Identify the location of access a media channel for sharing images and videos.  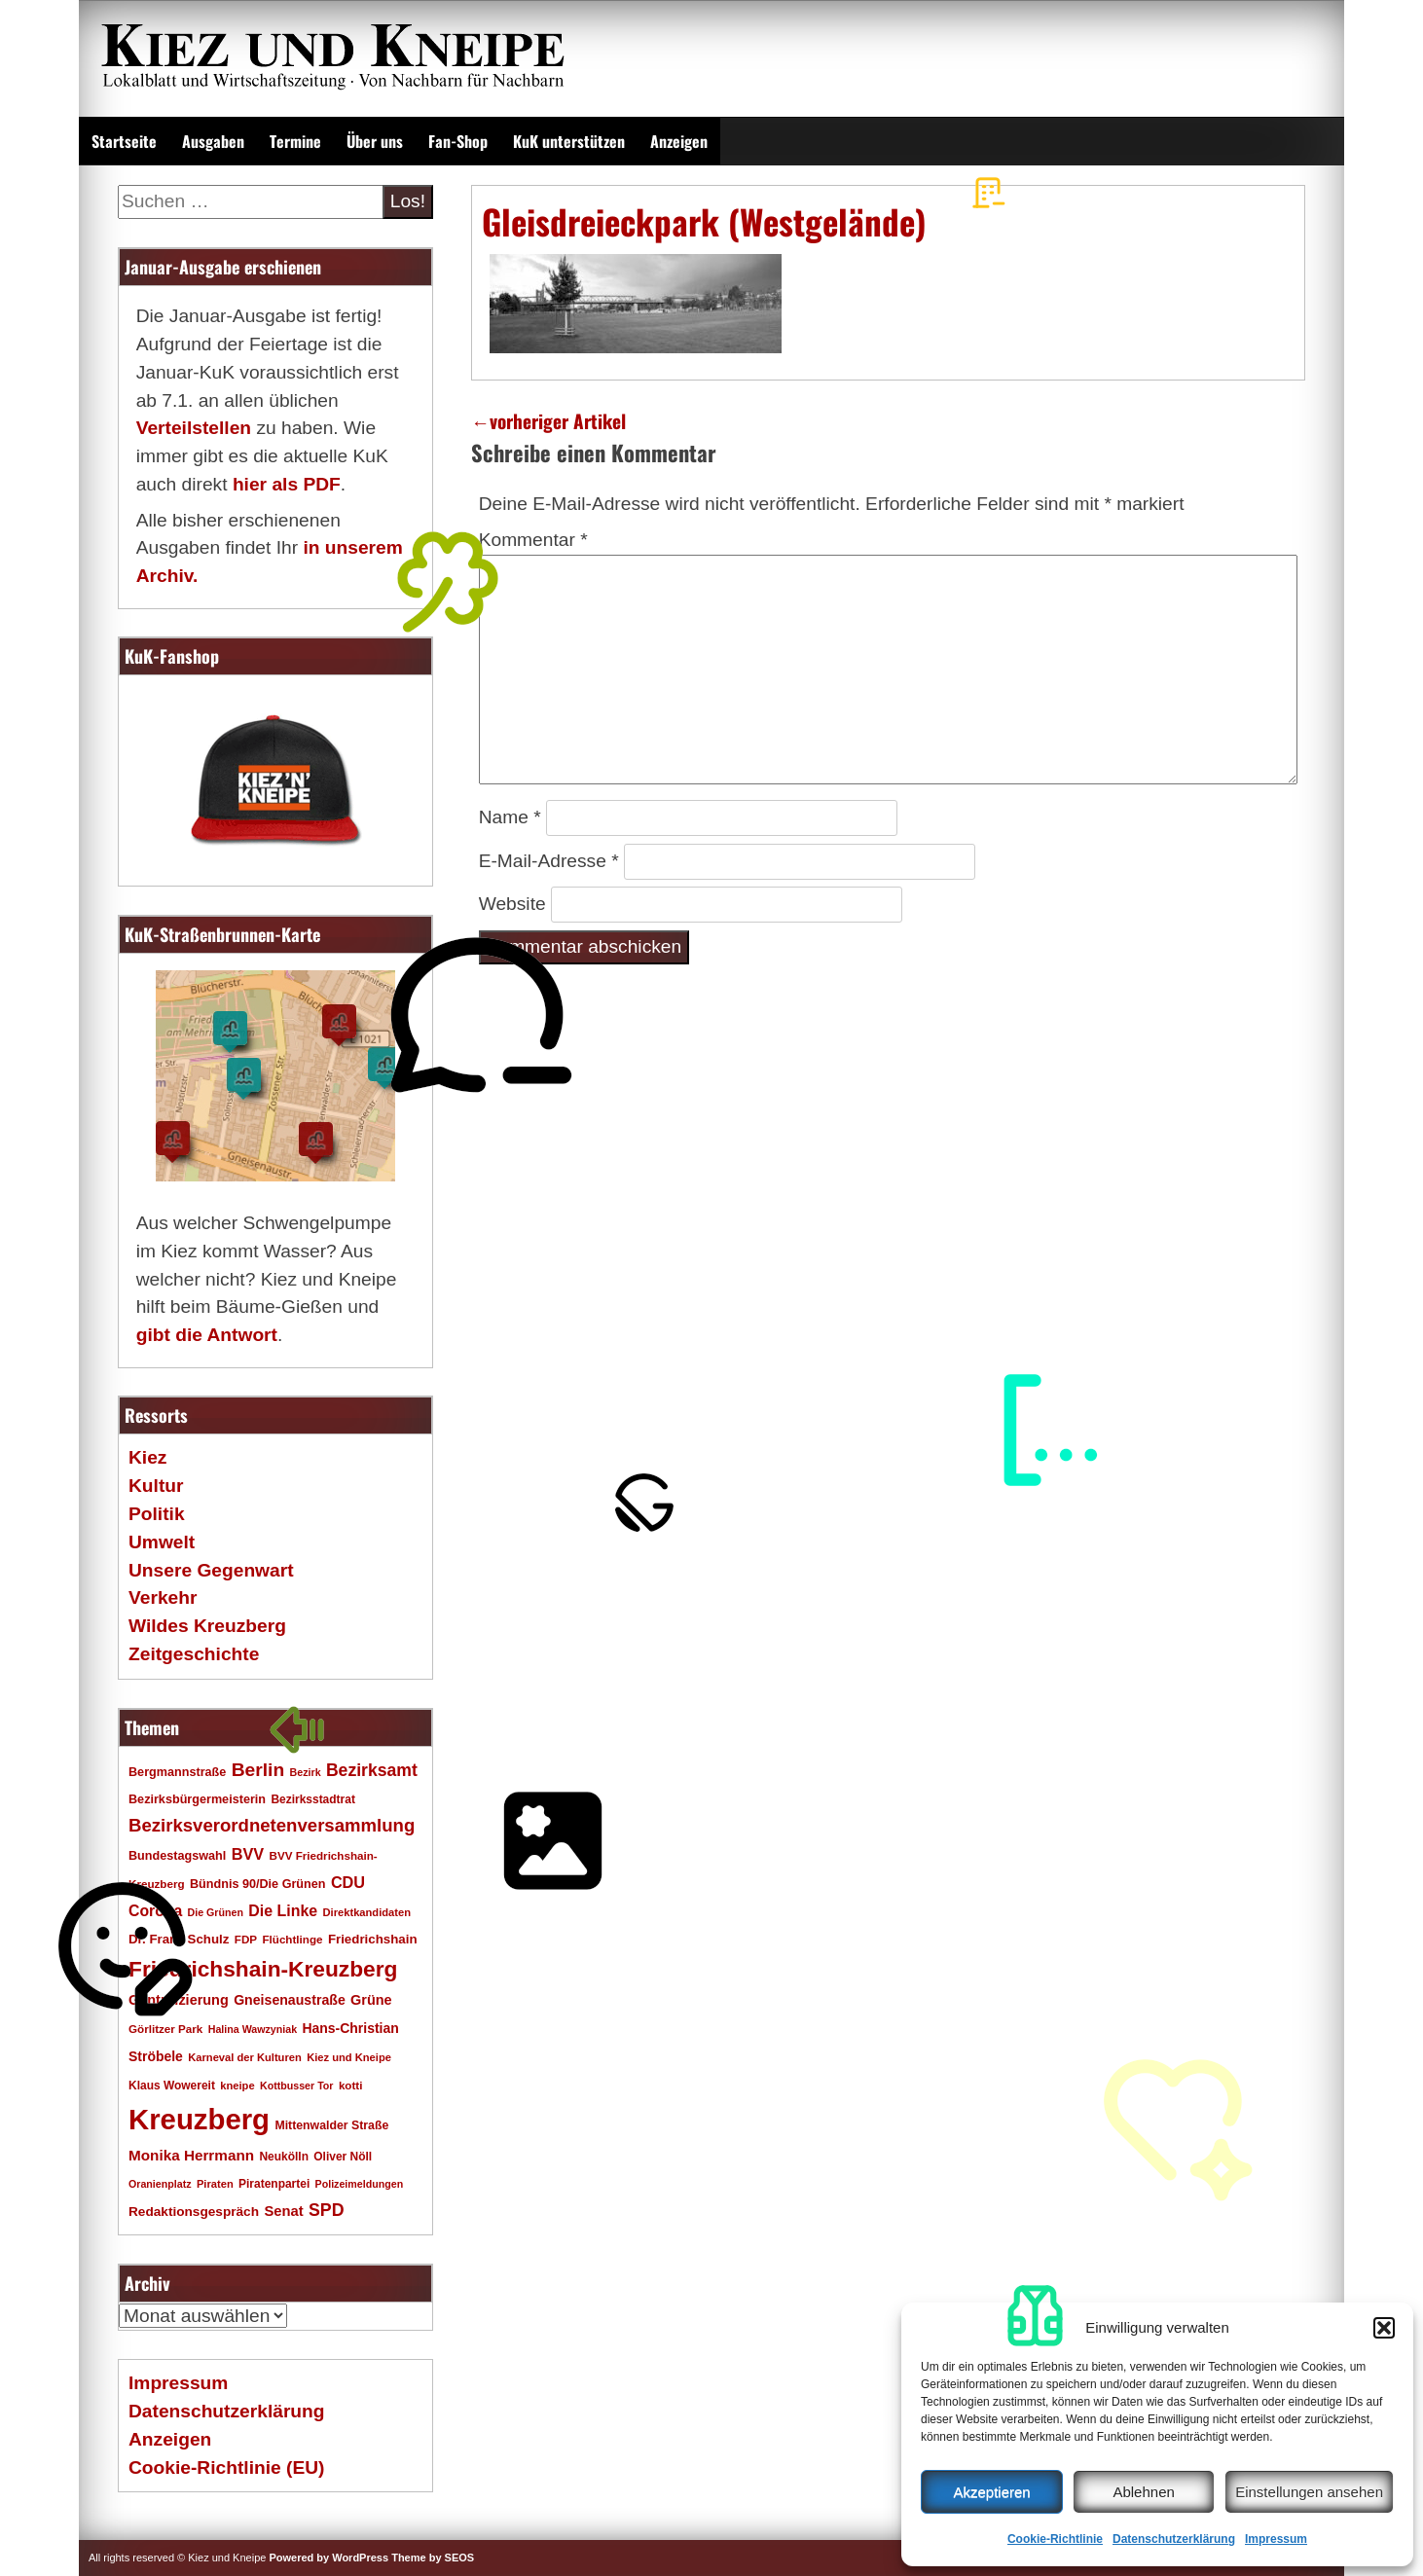
(553, 1840).